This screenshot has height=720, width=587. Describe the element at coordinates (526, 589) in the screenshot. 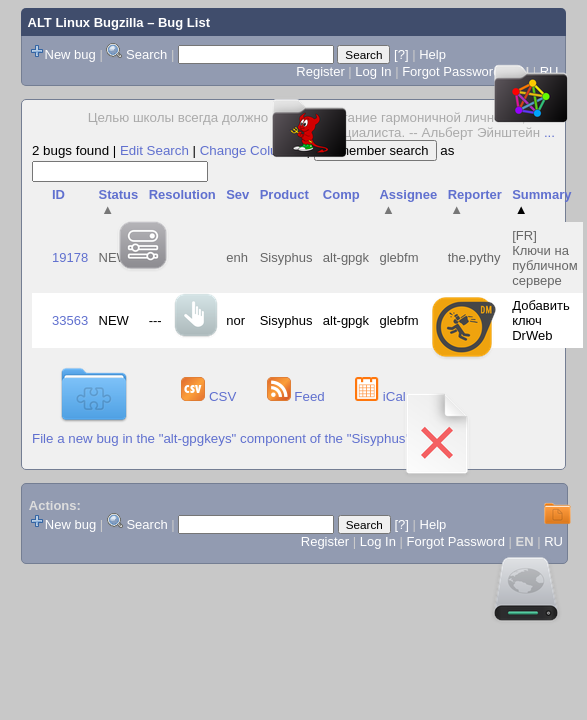

I see `access network server or shared storage` at that location.